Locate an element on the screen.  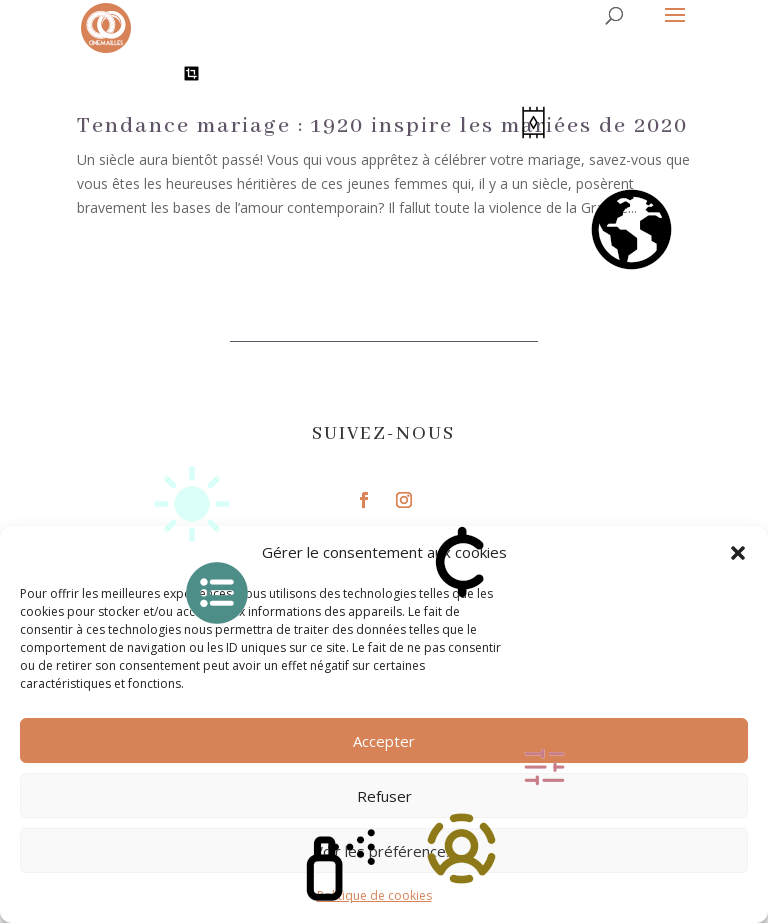
indicates a price or cost in cents is located at coordinates (460, 562).